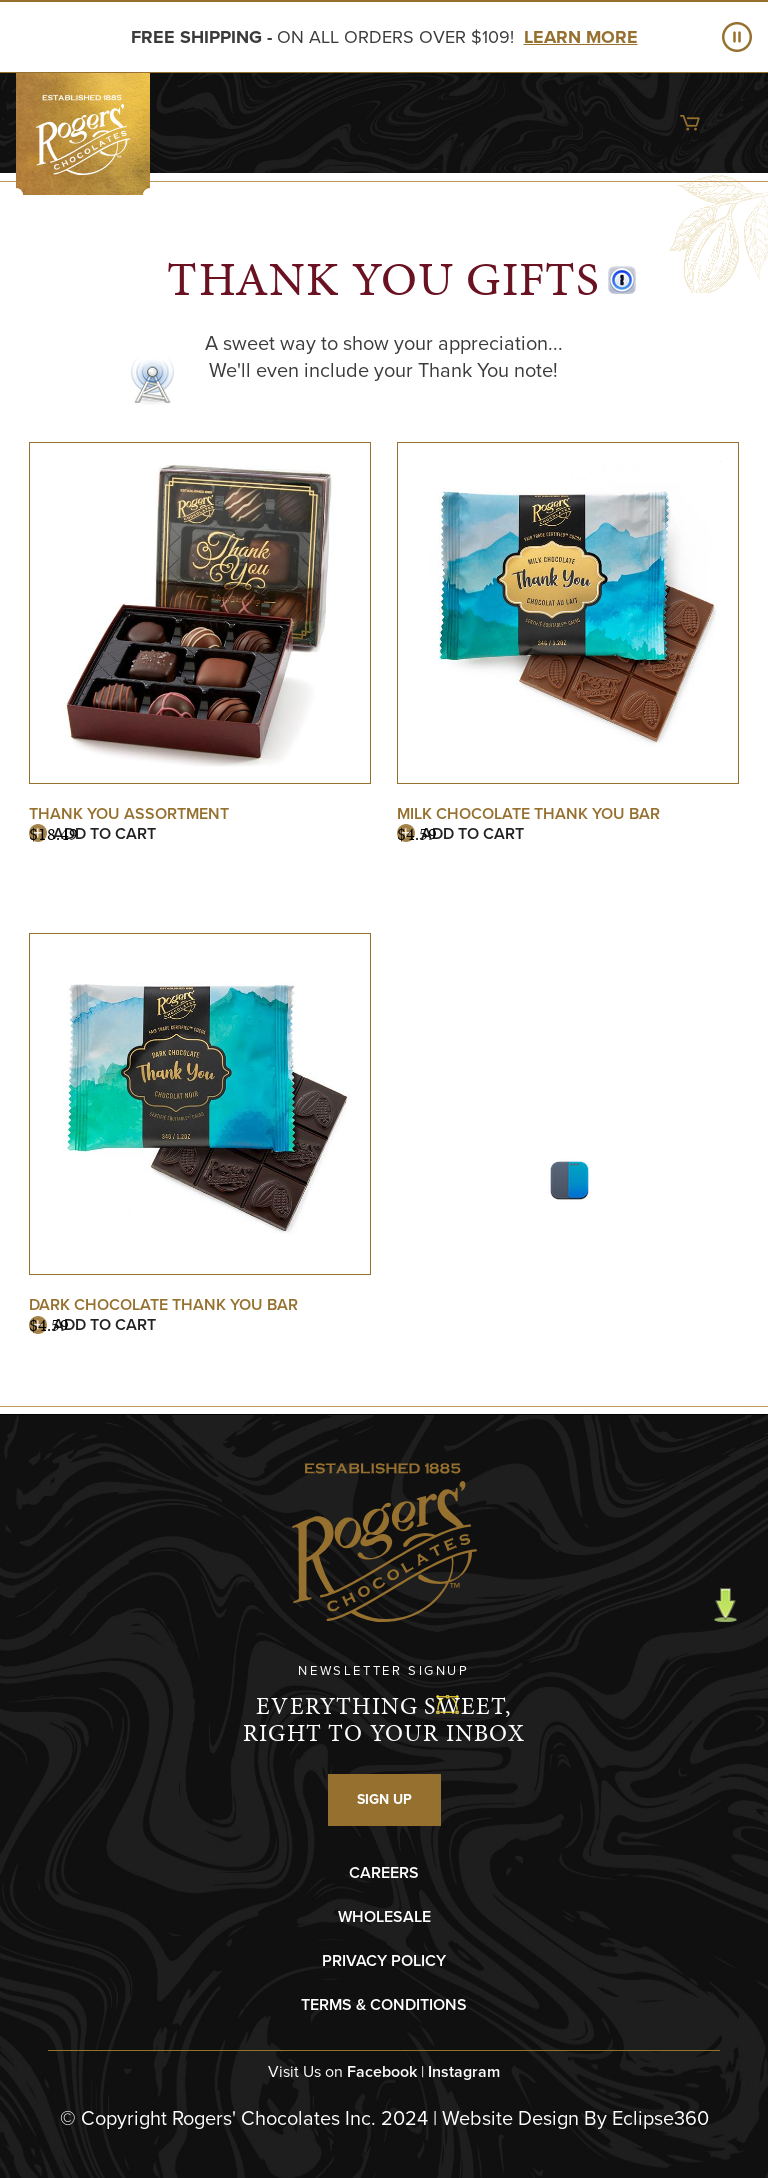 The image size is (768, 2178). Describe the element at coordinates (725, 1605) in the screenshot. I see `save the current file or document` at that location.